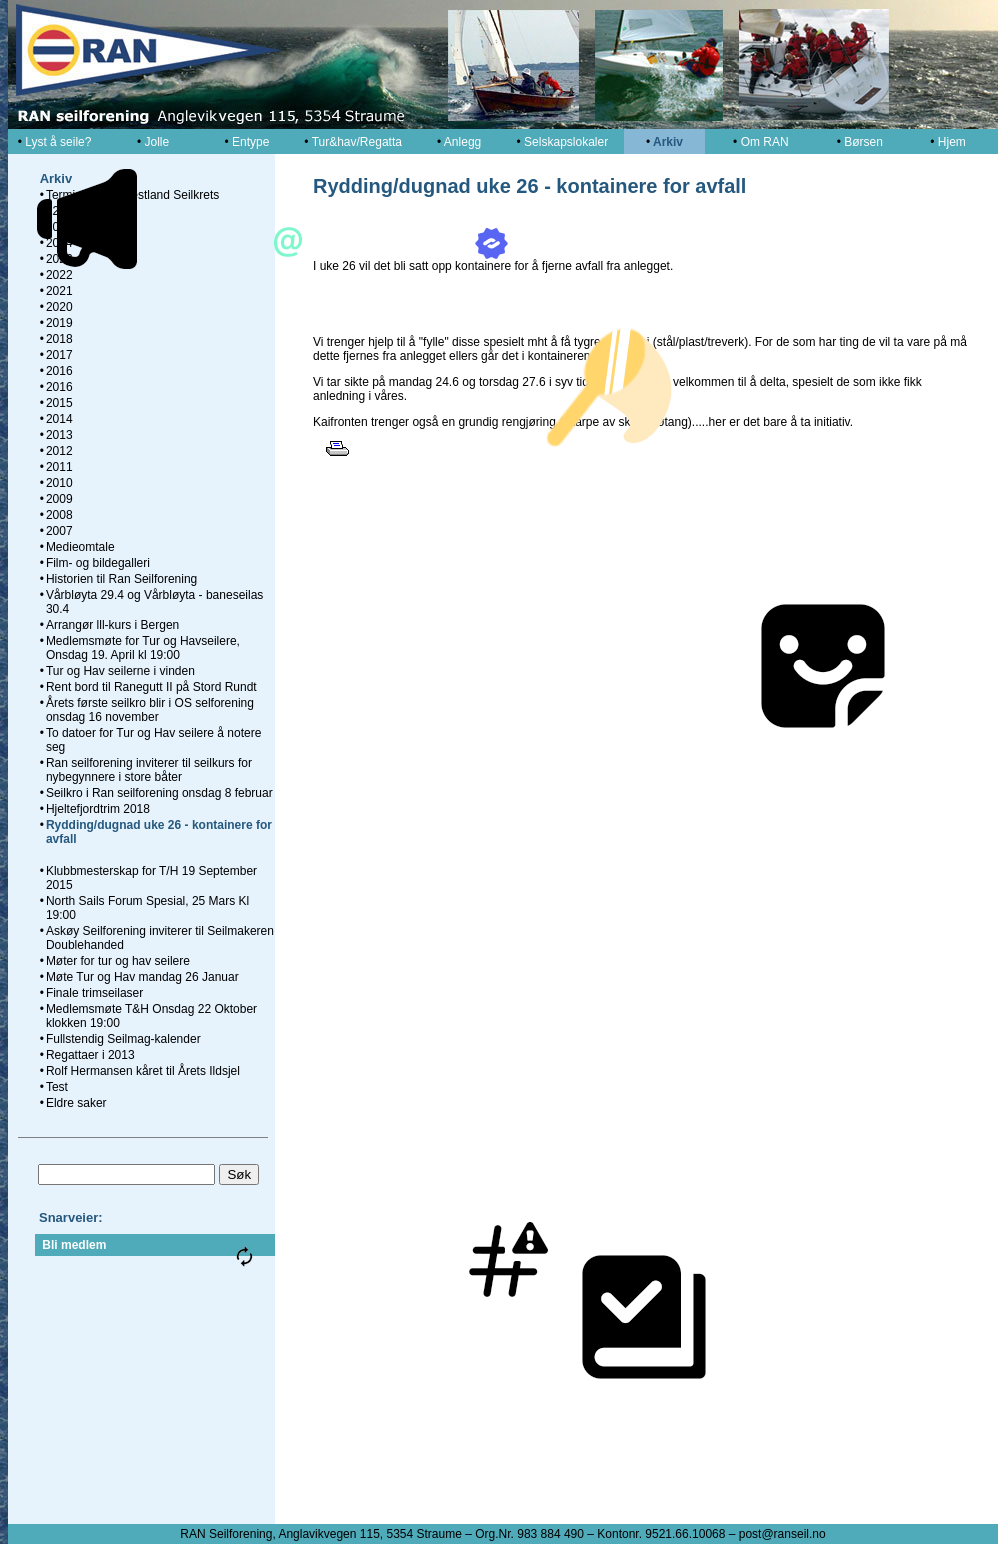 This screenshot has width=998, height=1544. What do you see at coordinates (505, 1261) in the screenshot?
I see `indicates an age-restricted or nsfw text channel` at bounding box center [505, 1261].